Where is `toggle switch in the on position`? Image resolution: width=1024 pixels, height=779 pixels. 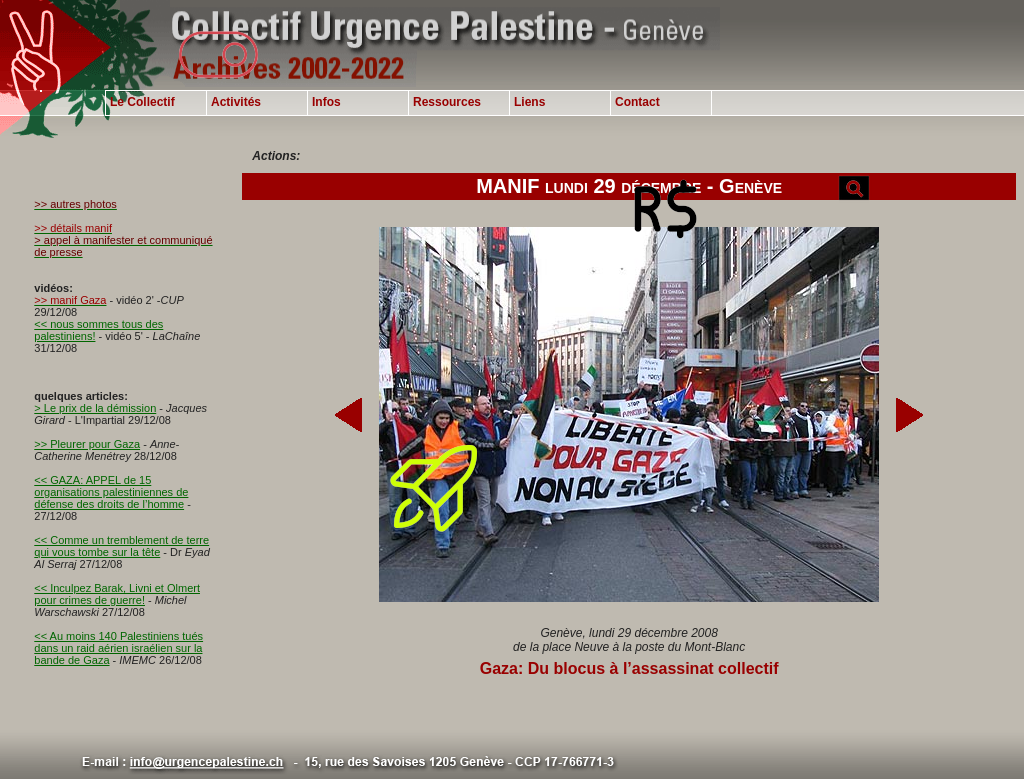
toggle switch in the on position is located at coordinates (218, 54).